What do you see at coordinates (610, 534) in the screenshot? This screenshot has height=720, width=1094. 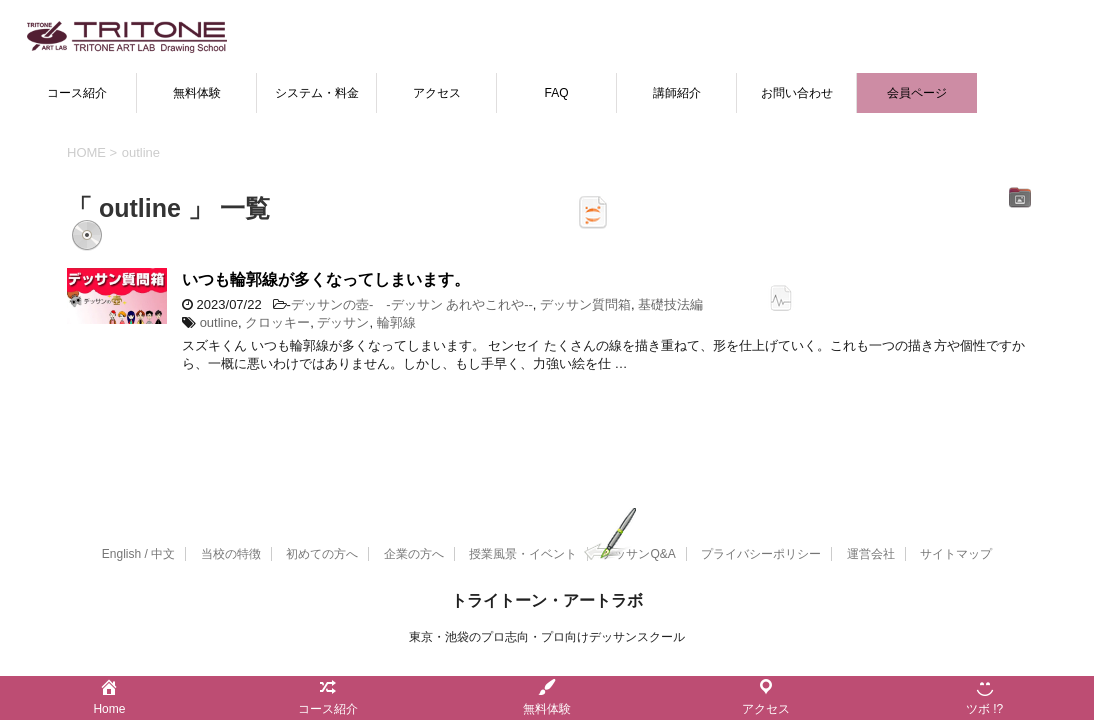 I see `switch text direction to right-to-left` at bounding box center [610, 534].